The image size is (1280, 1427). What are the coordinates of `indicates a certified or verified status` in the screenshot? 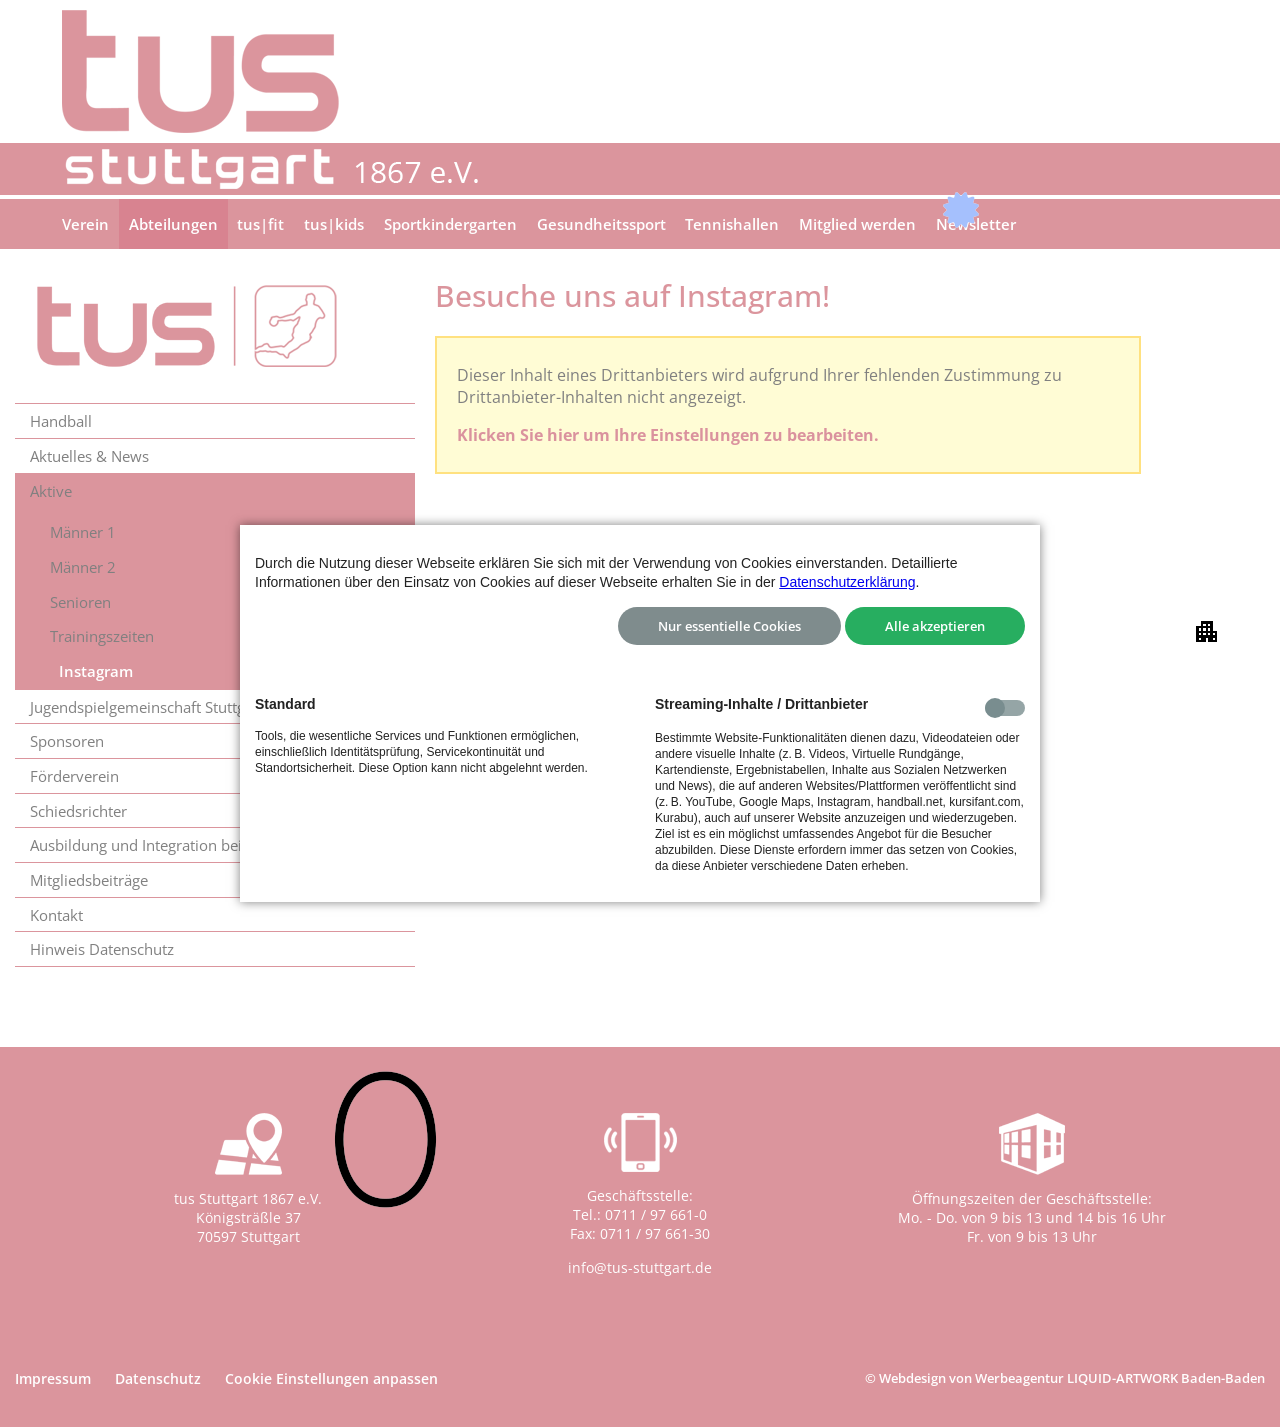 It's located at (961, 210).